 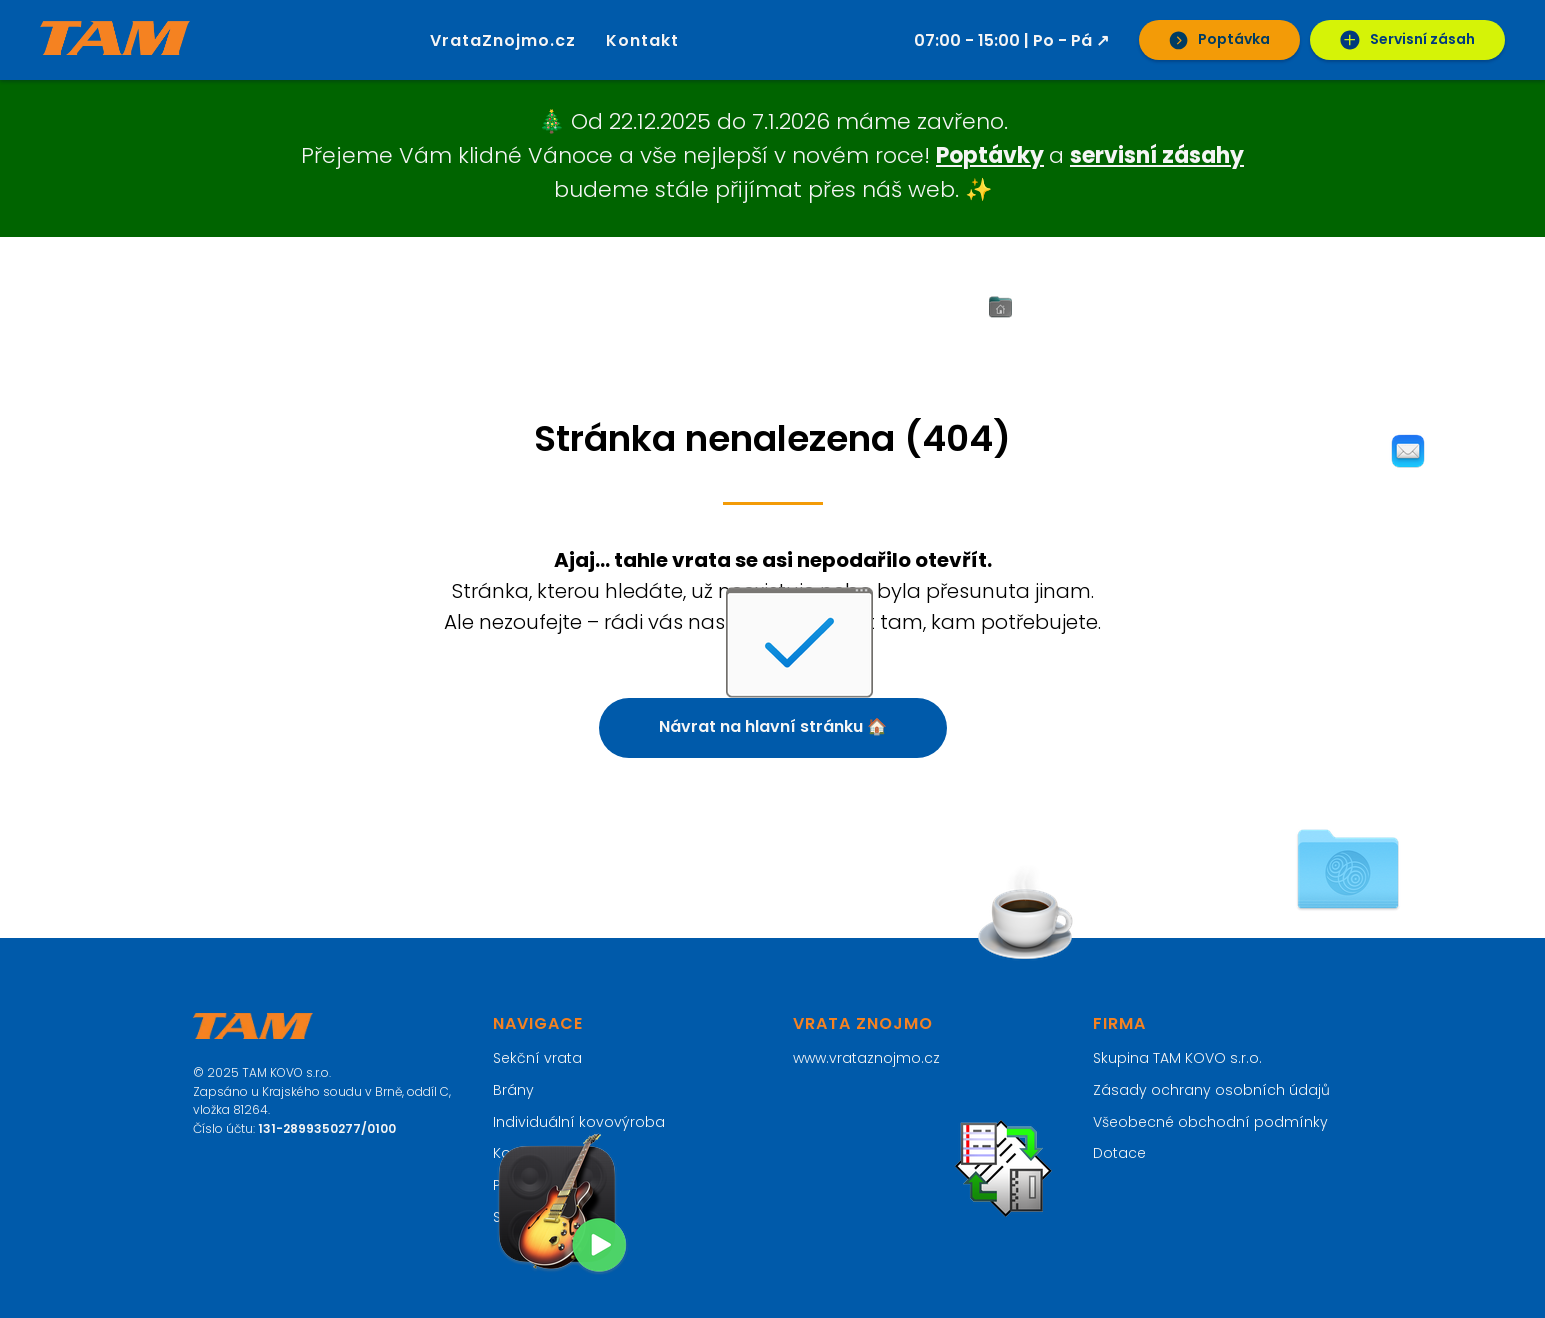 I want to click on open the mail app, so click(x=1408, y=451).